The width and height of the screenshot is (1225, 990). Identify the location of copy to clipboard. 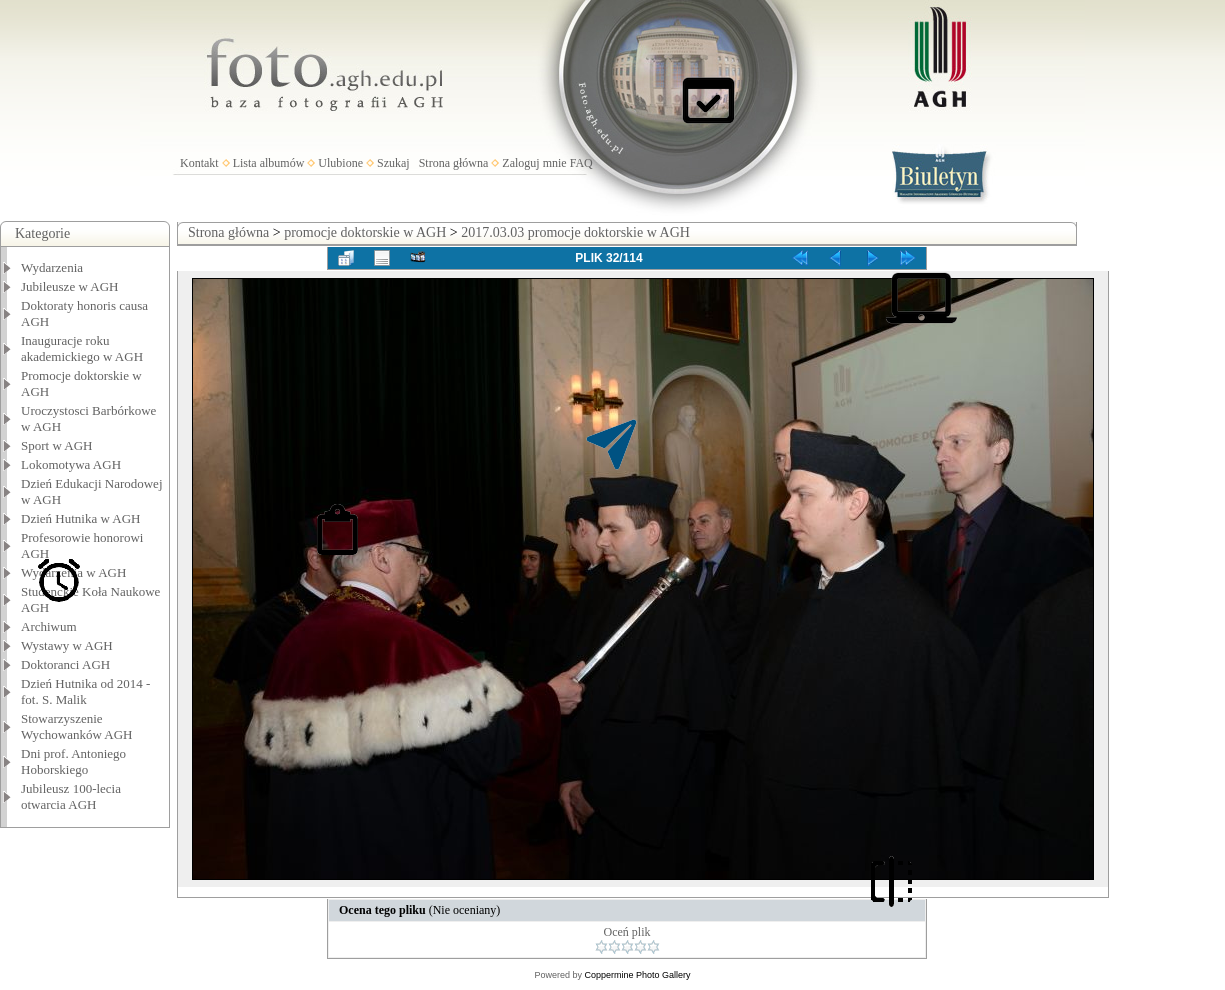
(337, 529).